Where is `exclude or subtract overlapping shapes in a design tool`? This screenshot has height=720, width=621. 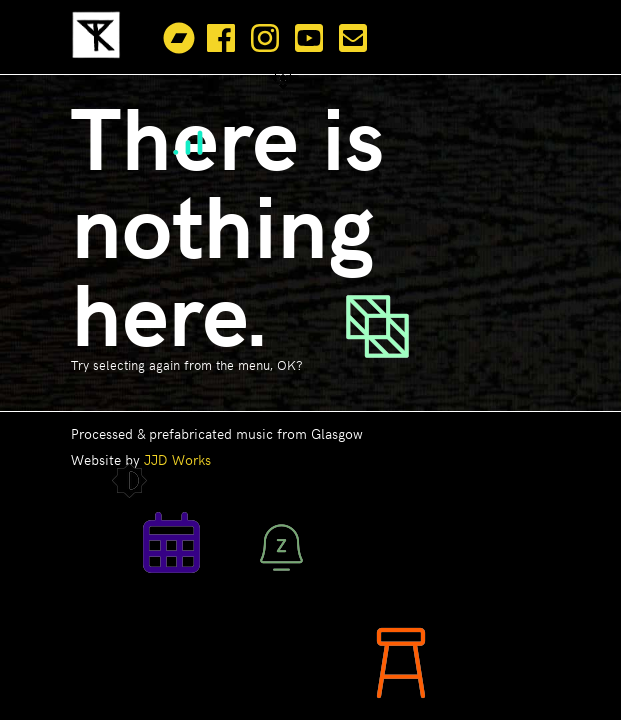 exclude or subtract overlapping shapes in a design tool is located at coordinates (377, 326).